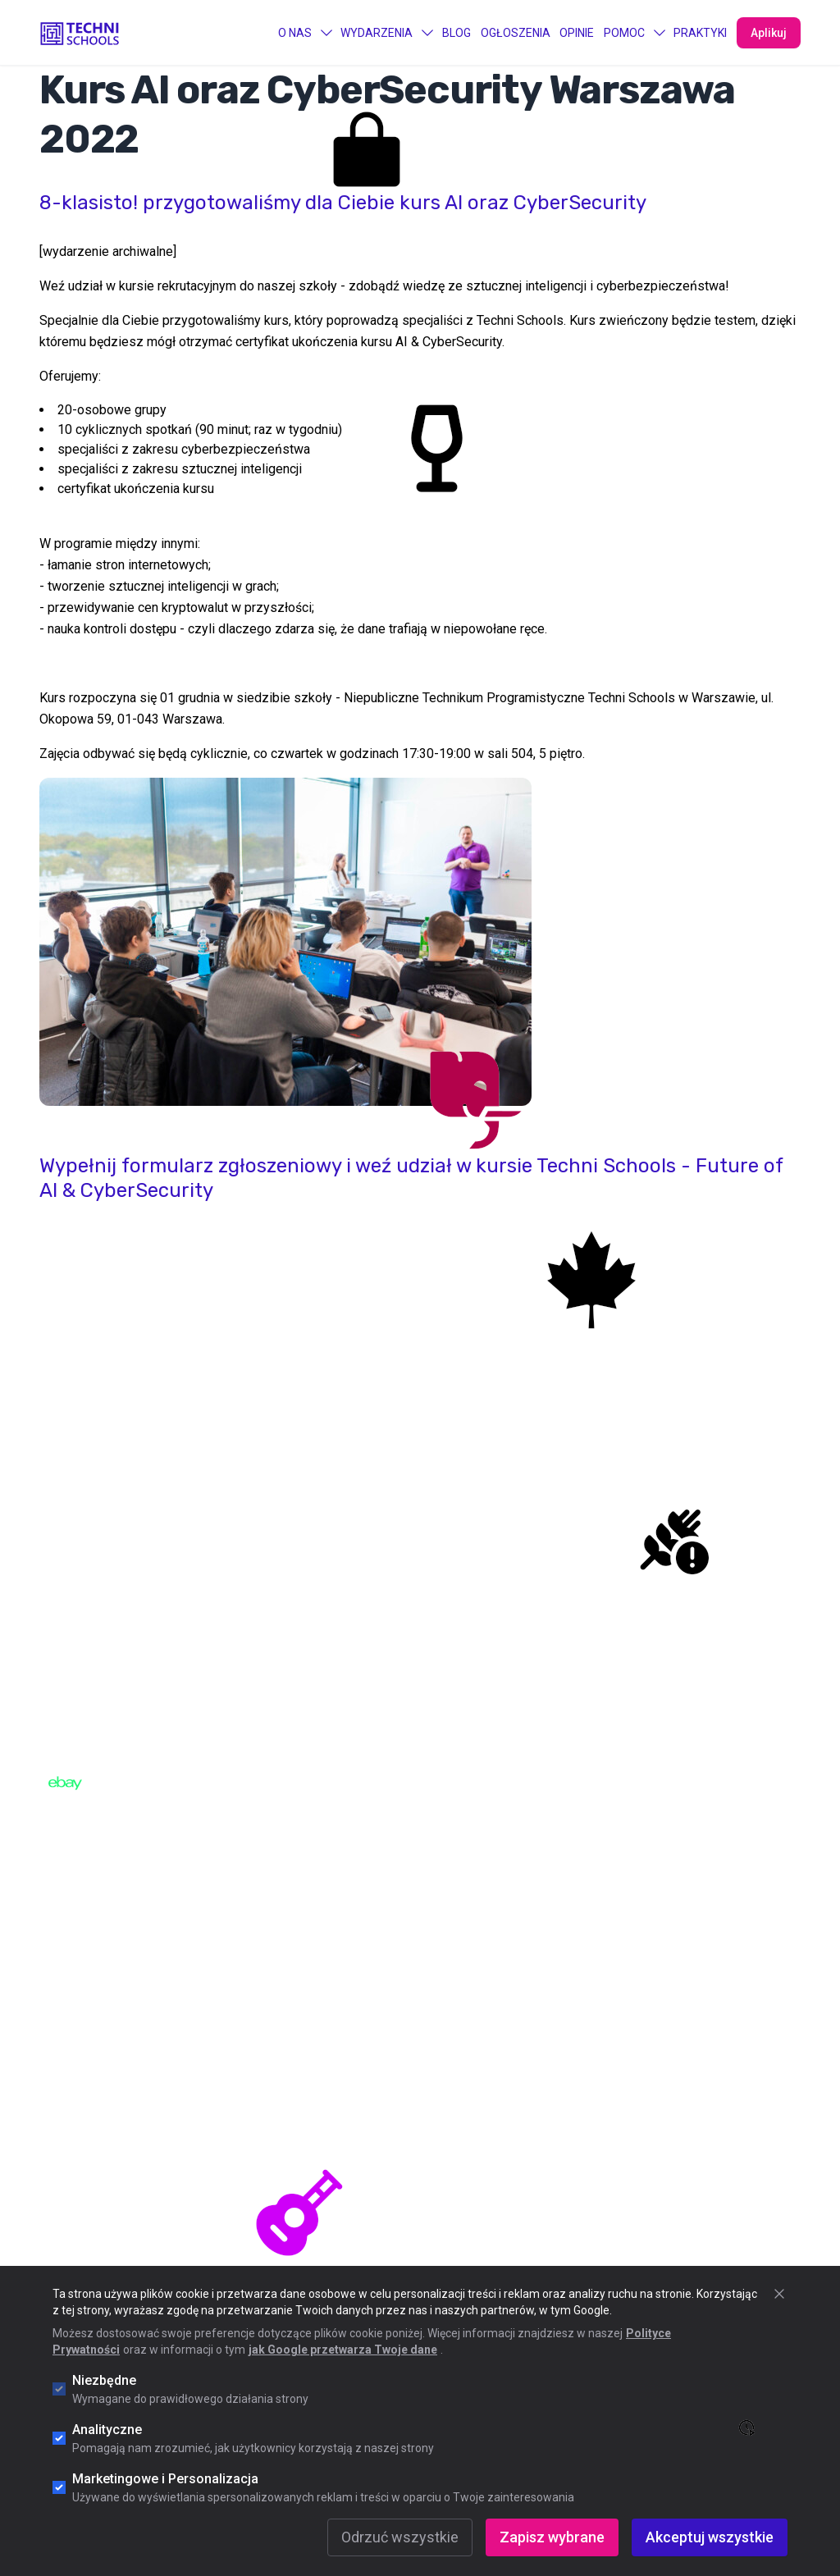  Describe the element at coordinates (436, 445) in the screenshot. I see `browse wine or beverage options` at that location.